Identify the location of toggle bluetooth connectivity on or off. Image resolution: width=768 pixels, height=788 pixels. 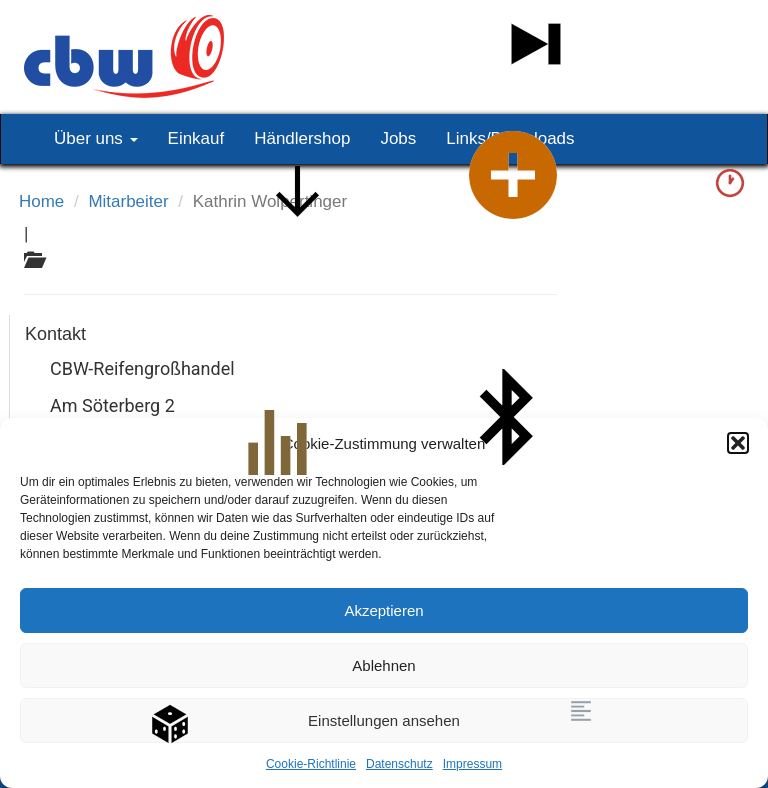
(507, 417).